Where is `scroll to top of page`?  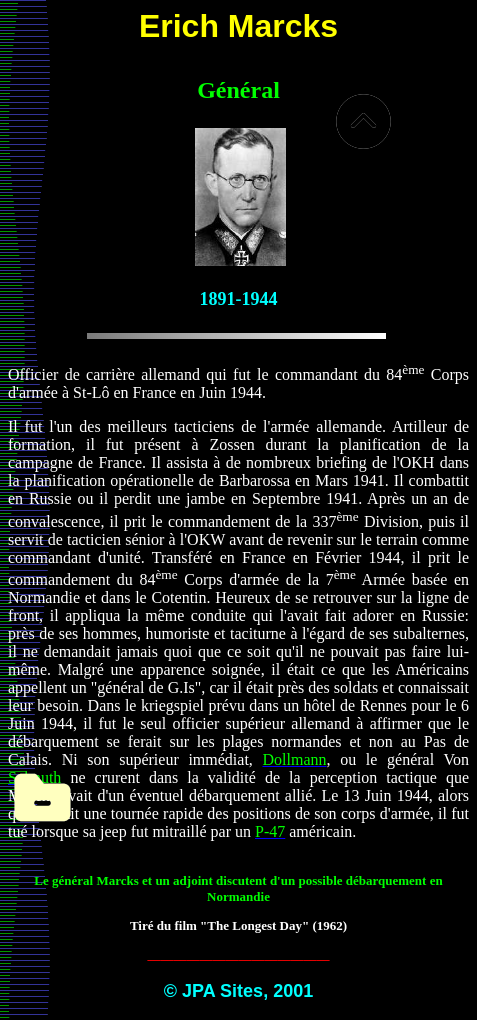 scroll to top of page is located at coordinates (363, 121).